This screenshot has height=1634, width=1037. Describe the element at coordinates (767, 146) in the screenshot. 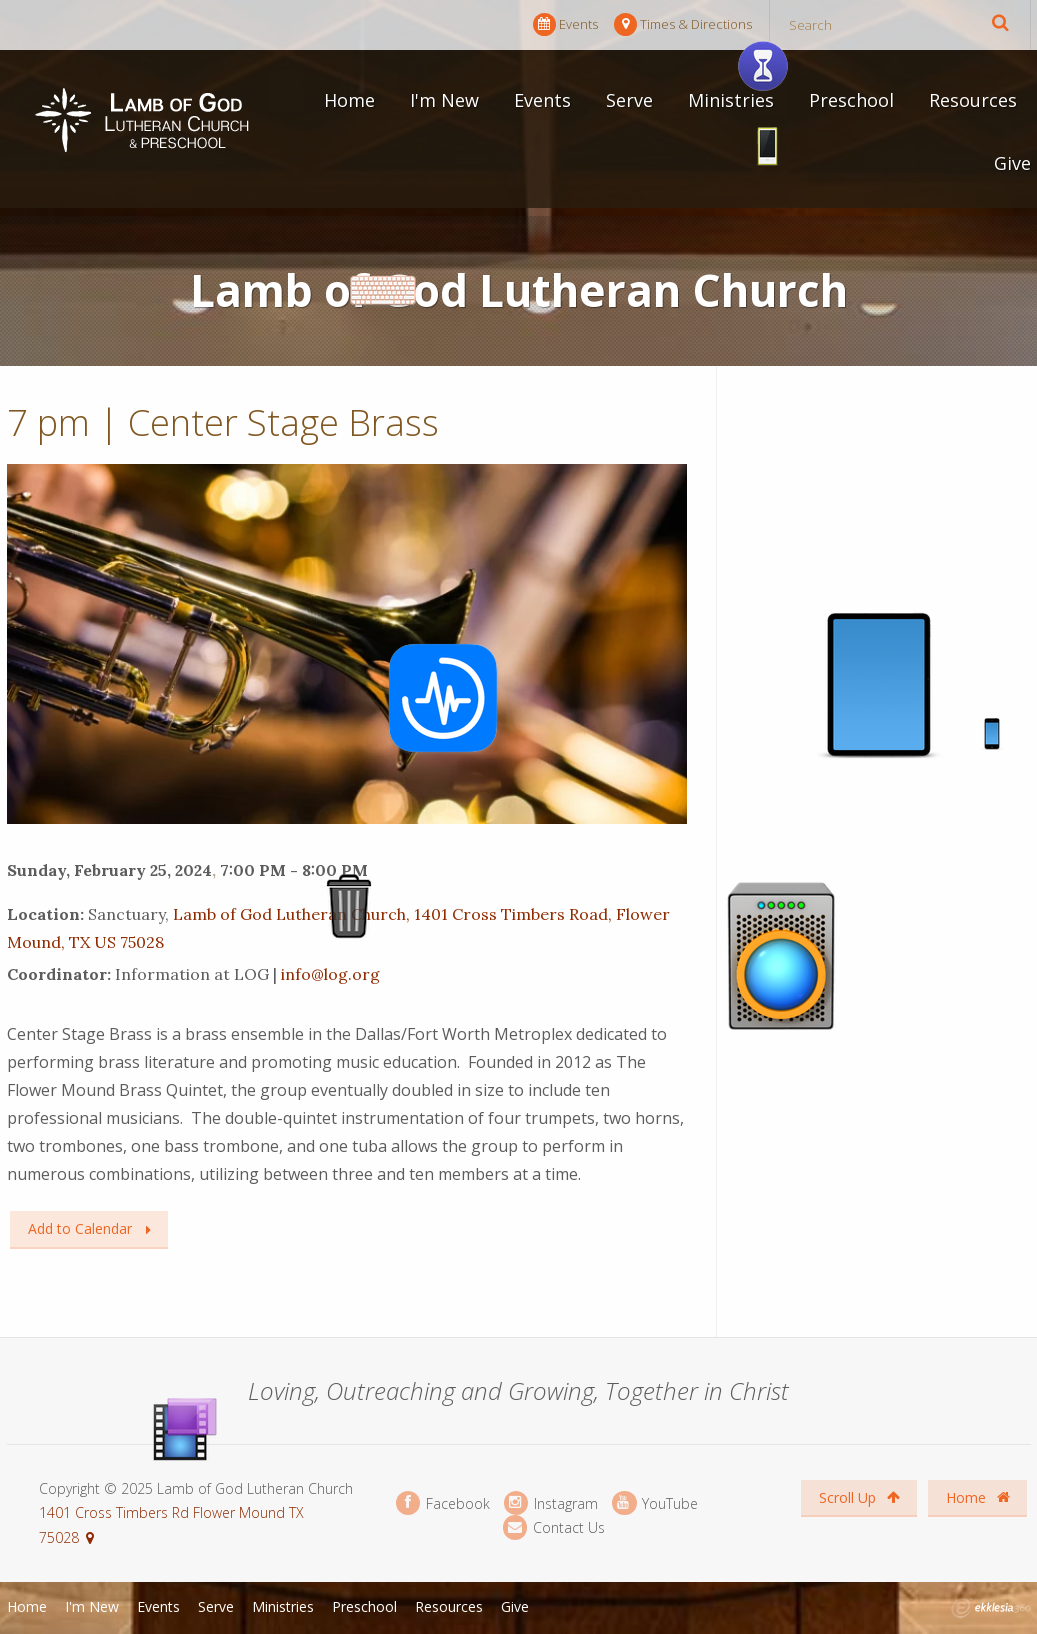

I see `indicates a connected iPod nano device` at that location.